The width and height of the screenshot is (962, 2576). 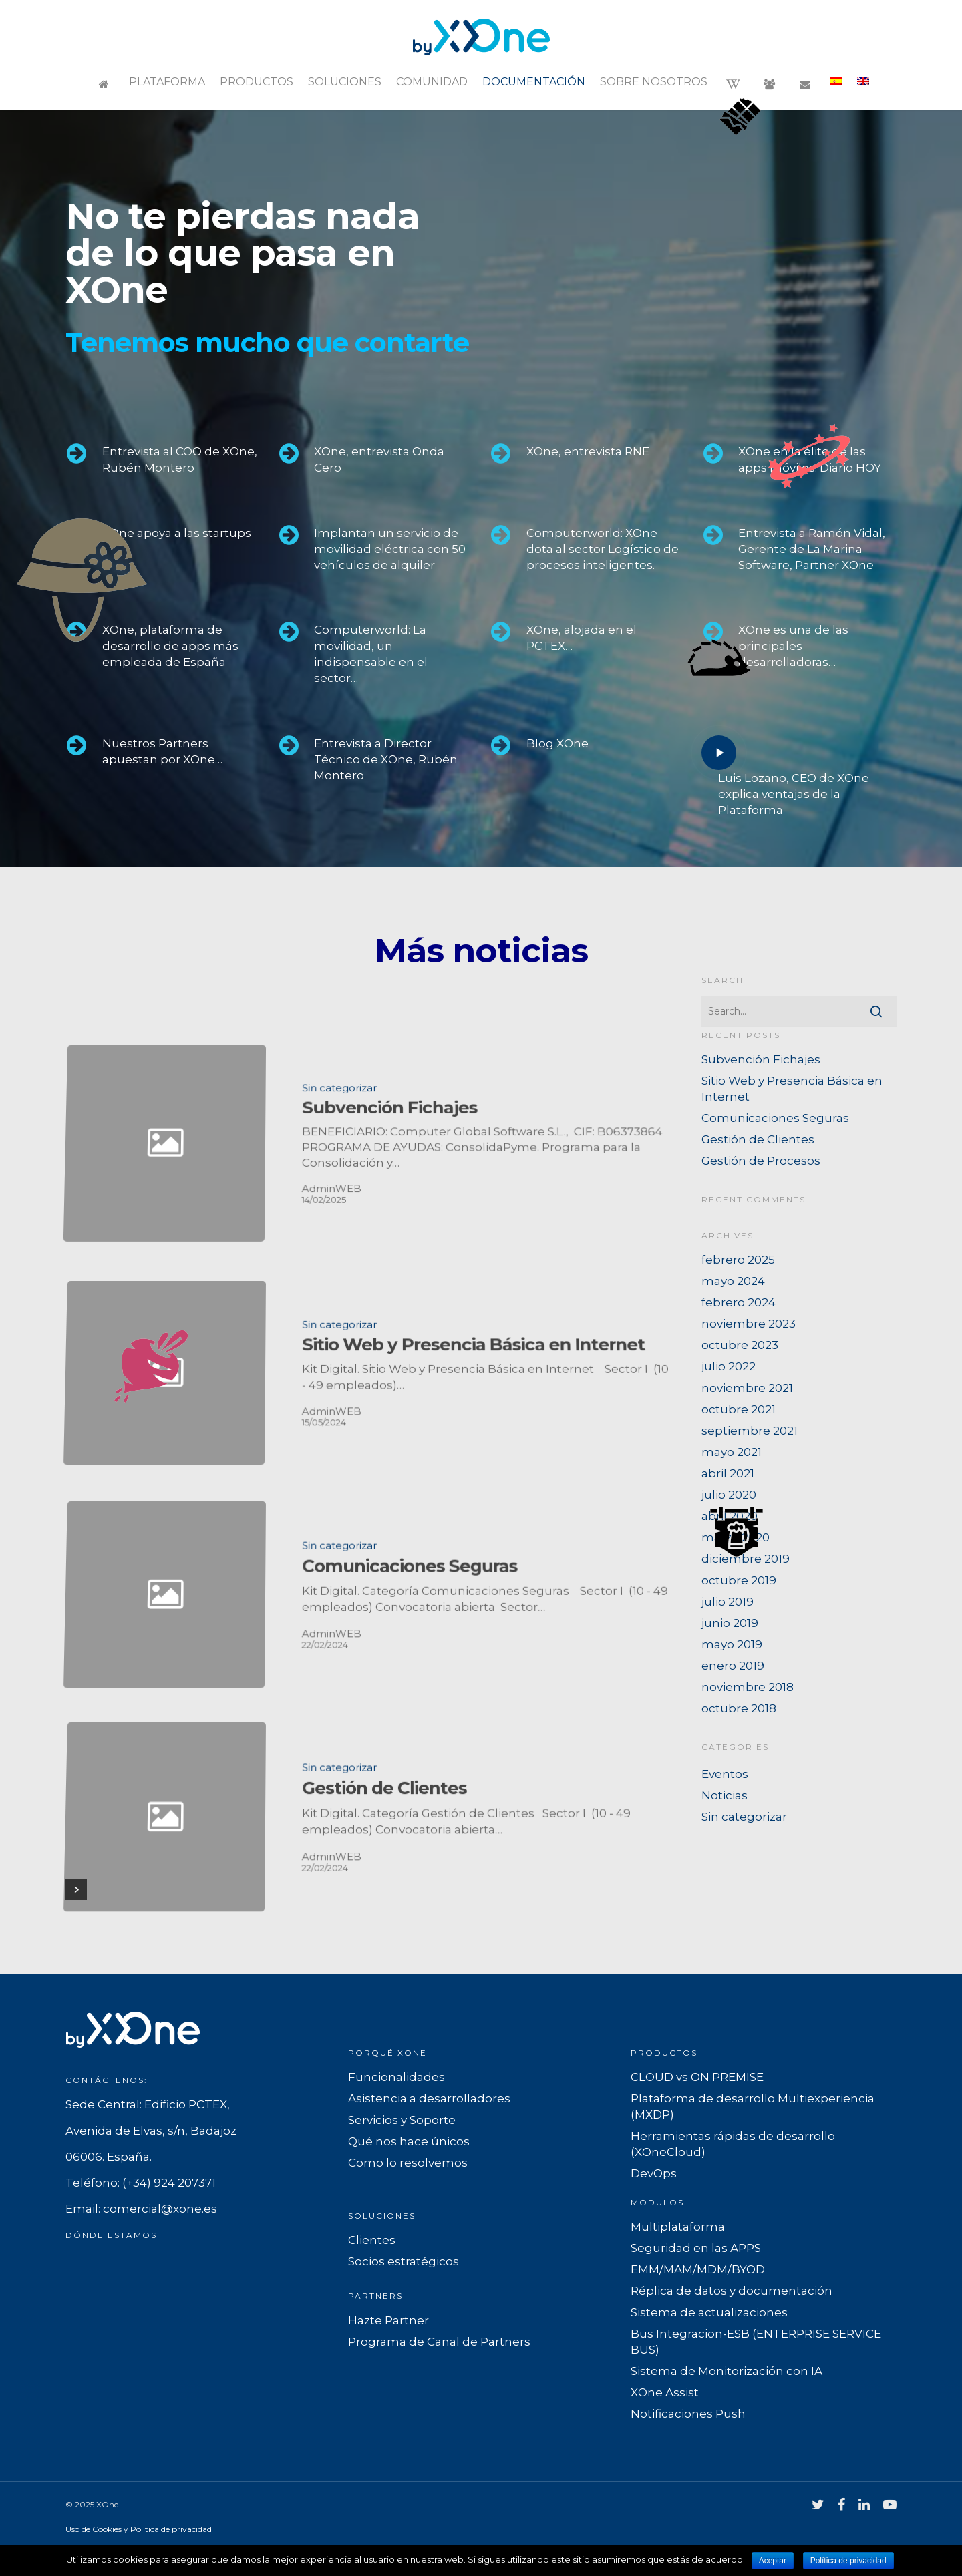 I want to click on indicates beet or root vegetable ingredient, so click(x=151, y=1366).